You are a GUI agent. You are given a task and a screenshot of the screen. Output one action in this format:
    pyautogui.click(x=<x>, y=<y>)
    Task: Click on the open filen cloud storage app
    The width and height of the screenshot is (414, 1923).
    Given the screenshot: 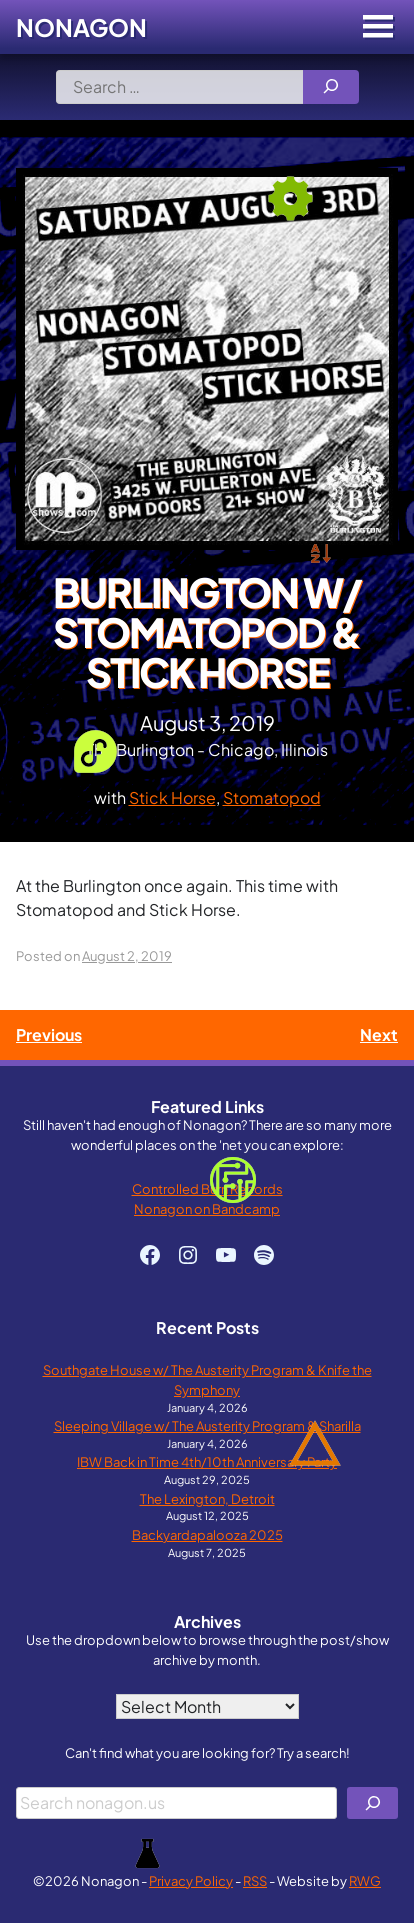 What is the action you would take?
    pyautogui.click(x=233, y=1180)
    